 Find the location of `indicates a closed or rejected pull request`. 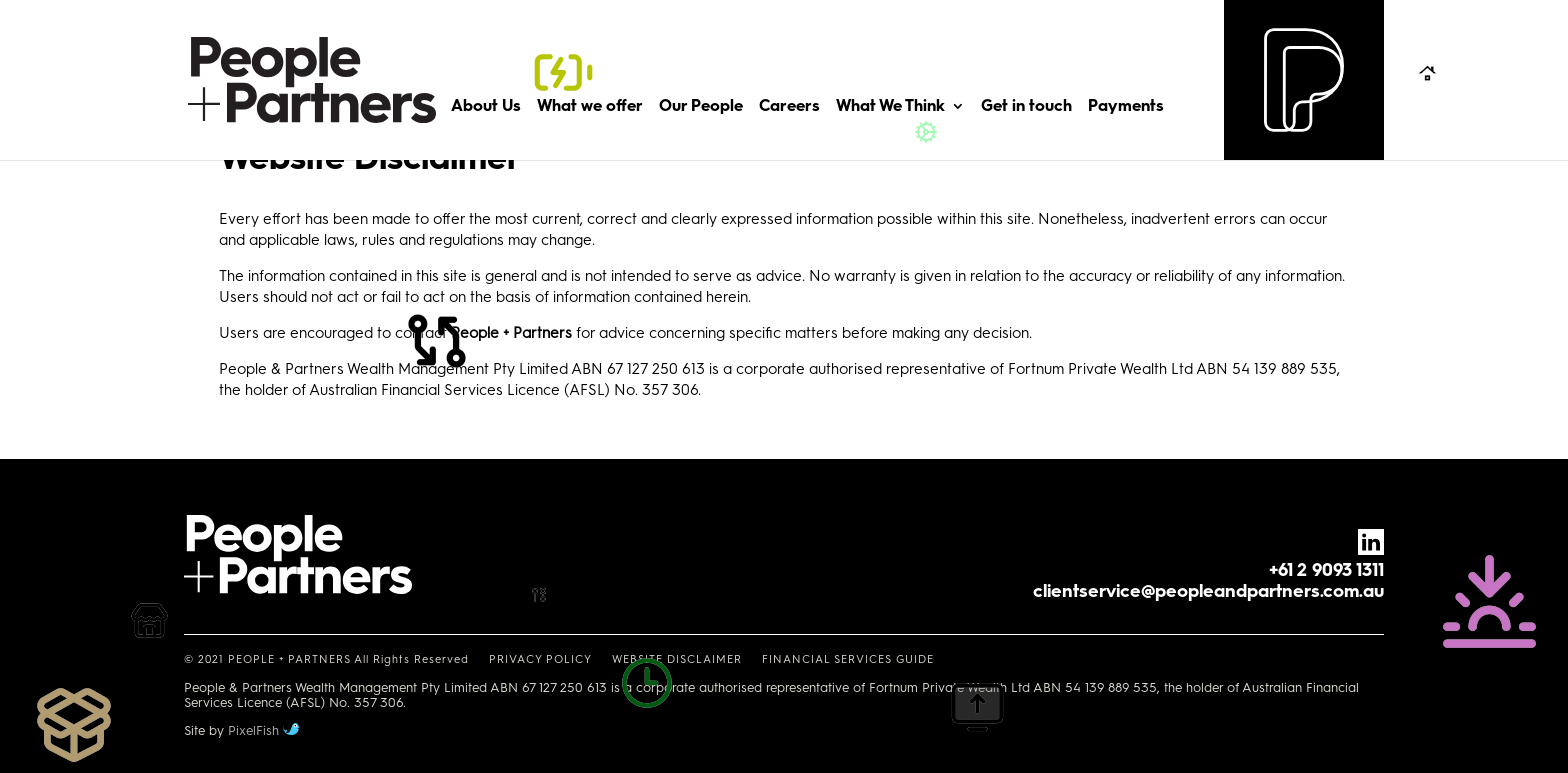

indicates a closed or rejected pull request is located at coordinates (539, 595).